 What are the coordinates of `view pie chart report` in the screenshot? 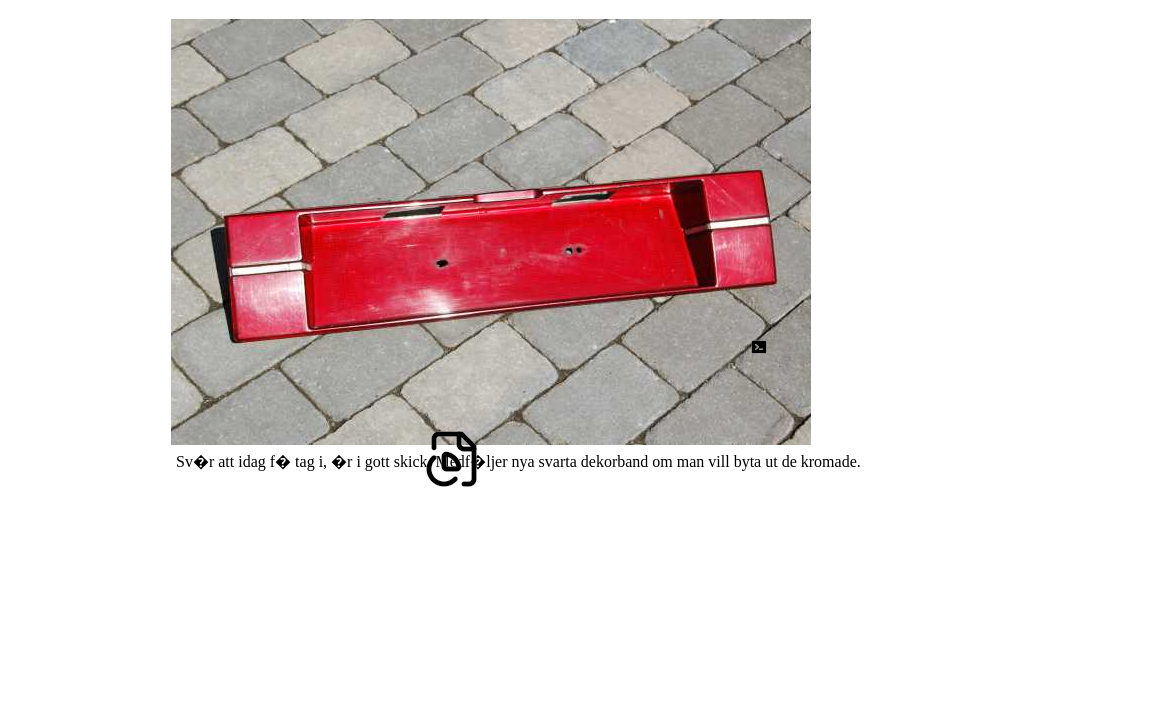 It's located at (454, 459).